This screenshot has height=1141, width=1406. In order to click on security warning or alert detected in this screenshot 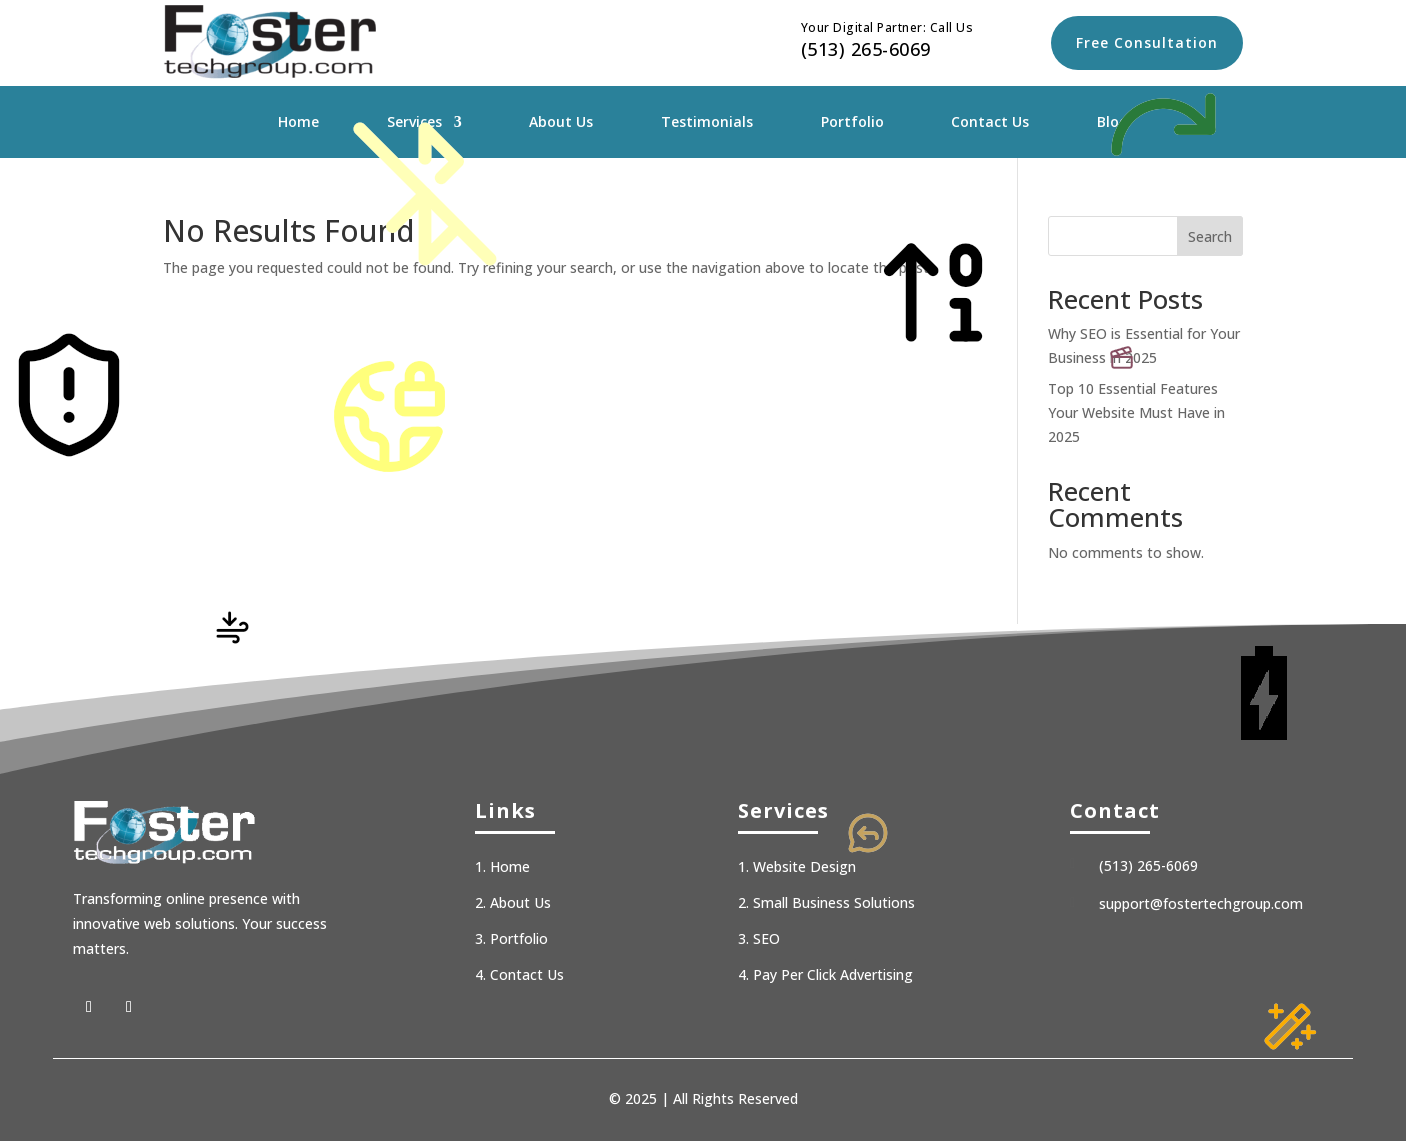, I will do `click(69, 395)`.